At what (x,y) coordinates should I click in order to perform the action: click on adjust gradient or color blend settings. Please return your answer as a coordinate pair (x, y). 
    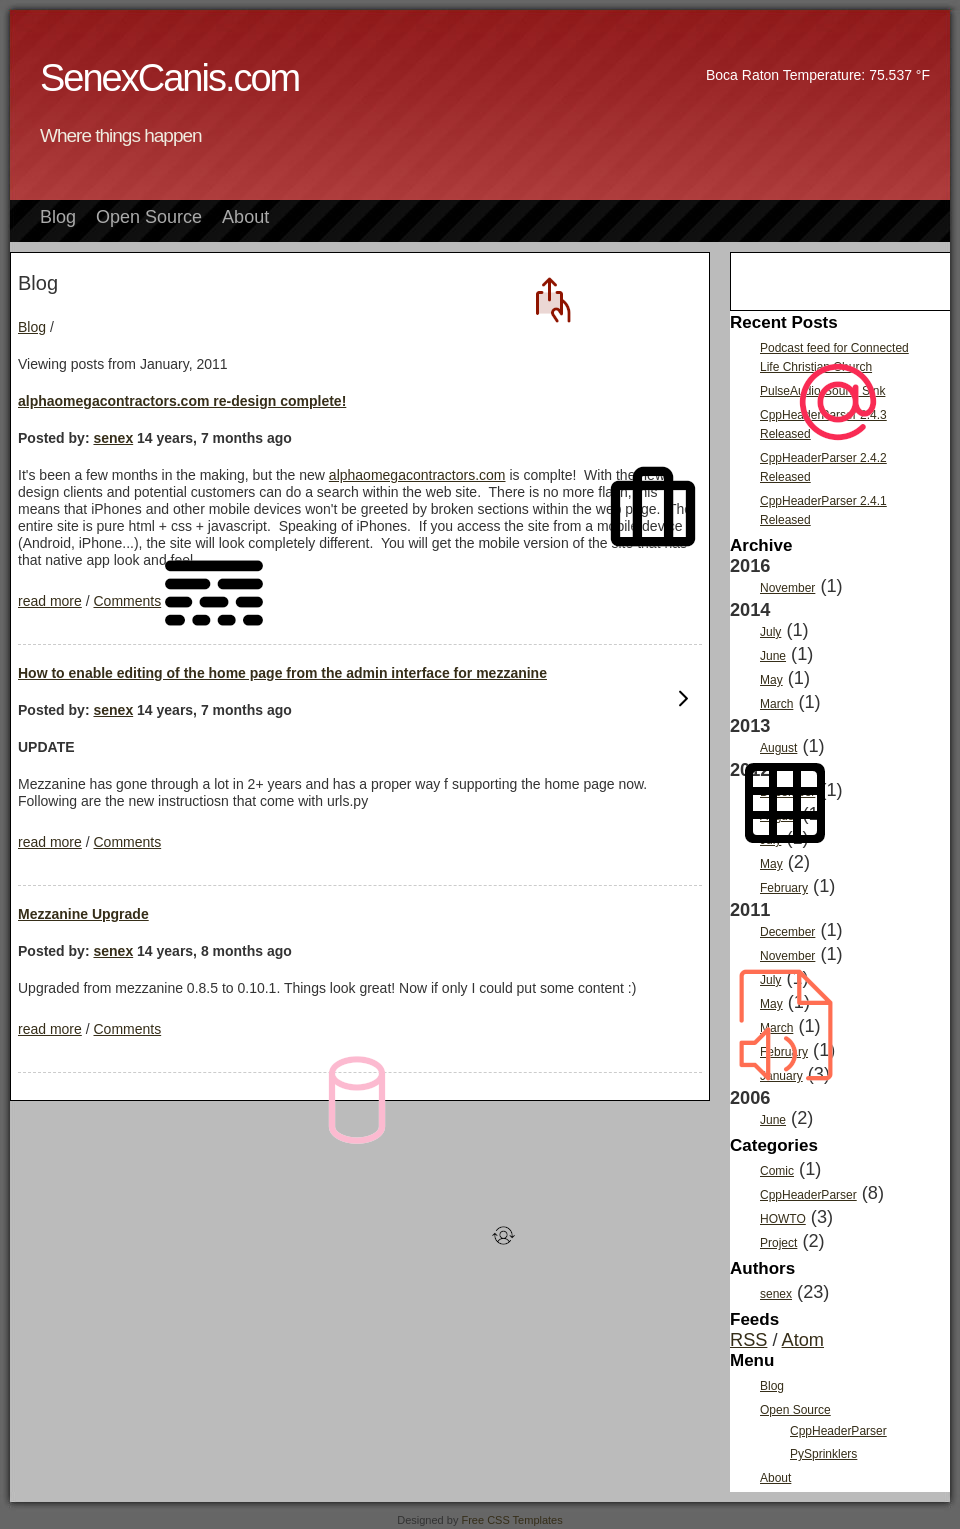
    Looking at the image, I should click on (214, 593).